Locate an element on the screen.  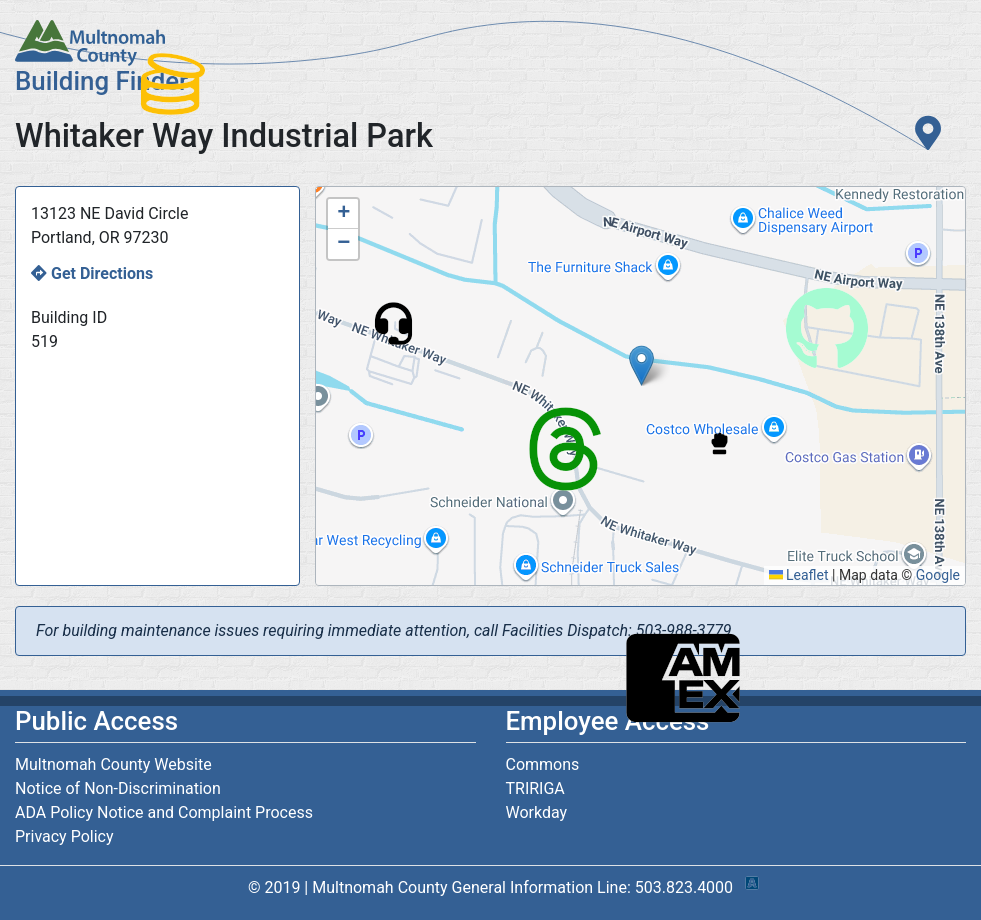
rock gesture for rock-paper-scissors game is located at coordinates (719, 443).